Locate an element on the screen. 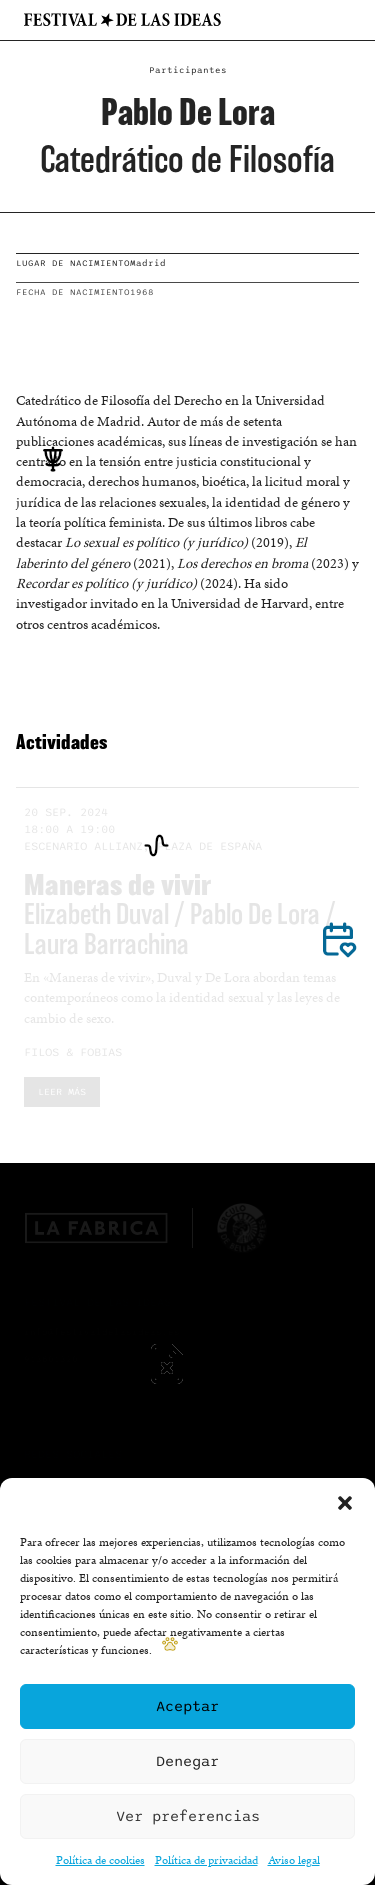 The width and height of the screenshot is (375, 1885). access disc golf course information is located at coordinates (53, 459).